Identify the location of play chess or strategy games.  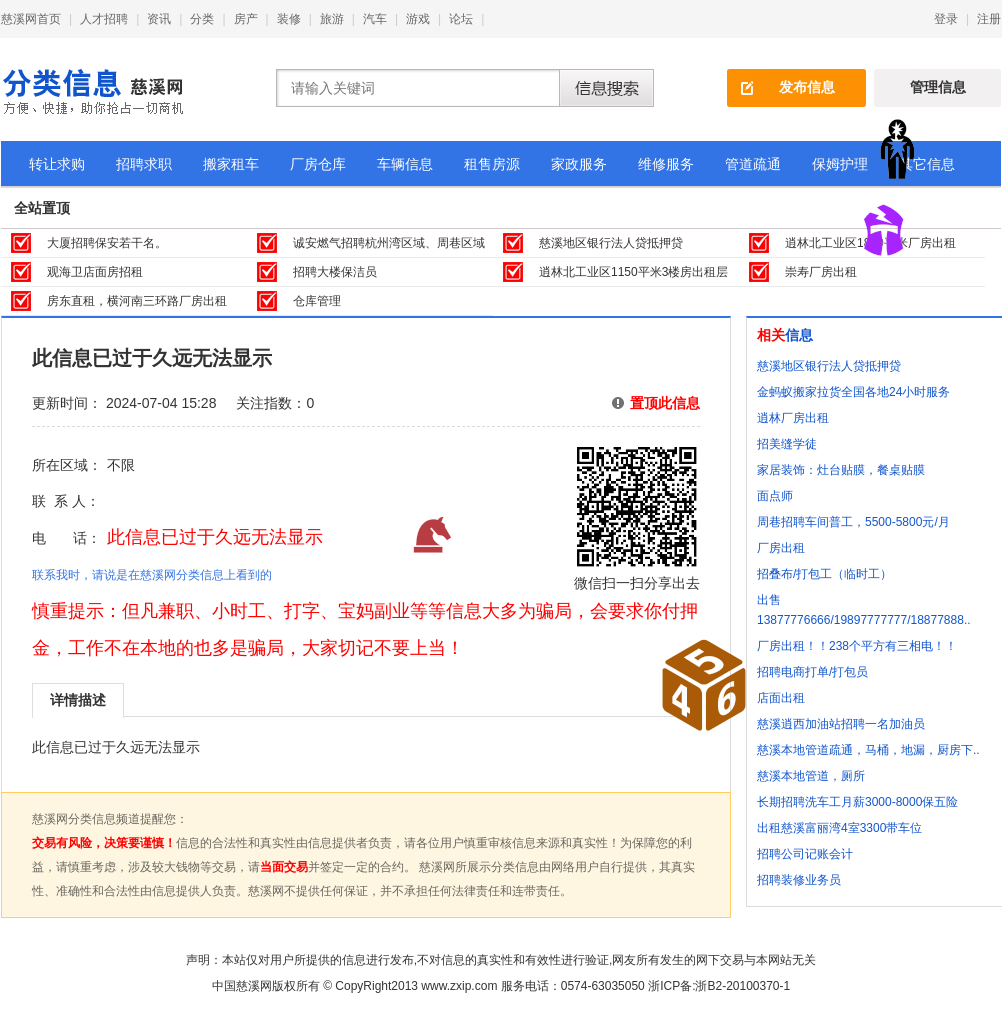
(432, 531).